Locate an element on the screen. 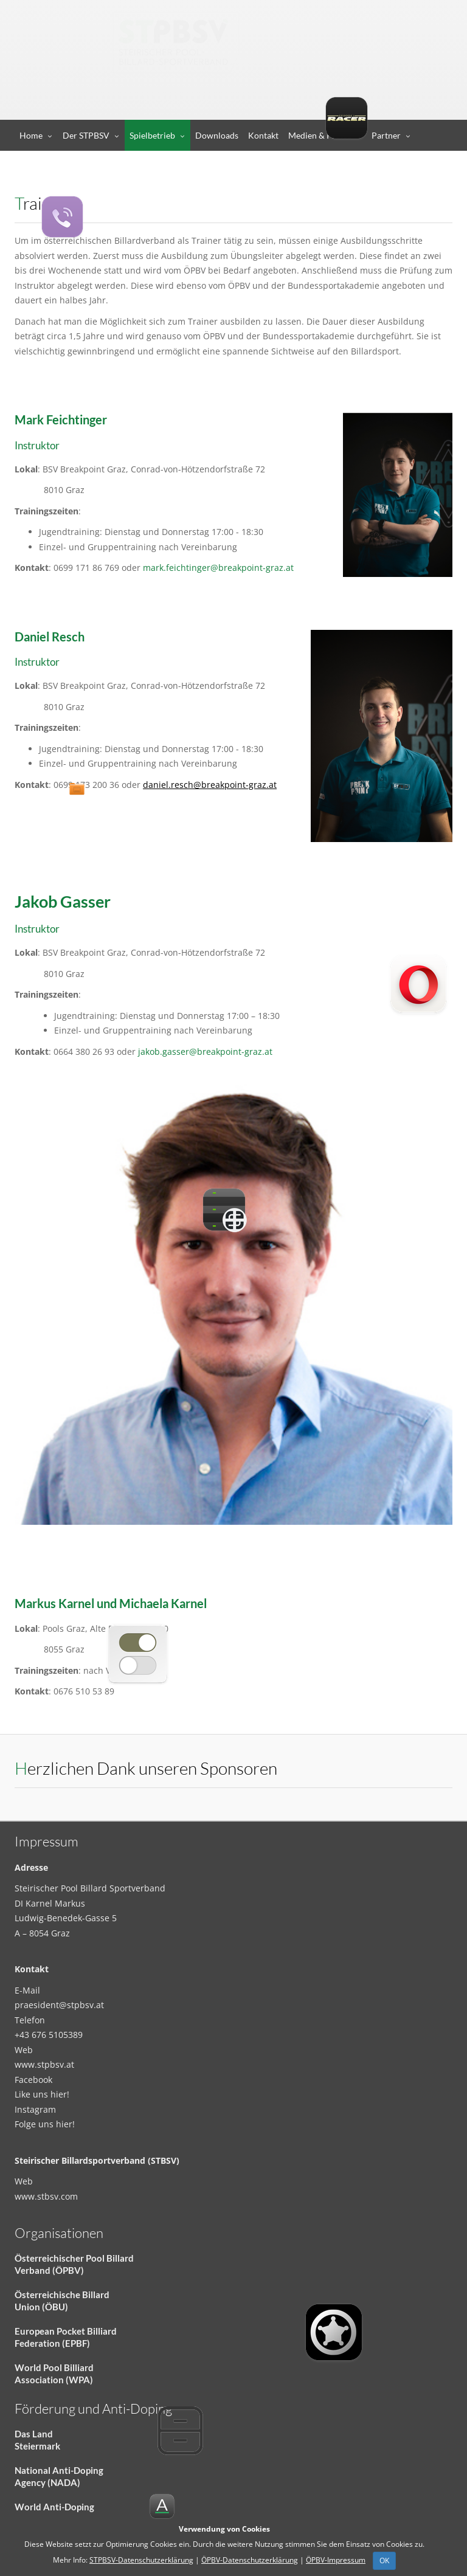 The width and height of the screenshot is (467, 2576). open desktop folder is located at coordinates (77, 789).